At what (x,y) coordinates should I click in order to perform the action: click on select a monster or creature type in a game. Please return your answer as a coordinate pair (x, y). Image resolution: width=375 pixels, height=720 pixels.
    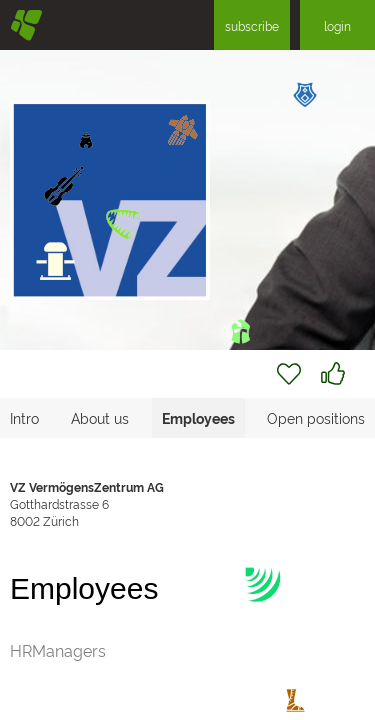
    Looking at the image, I should click on (122, 223).